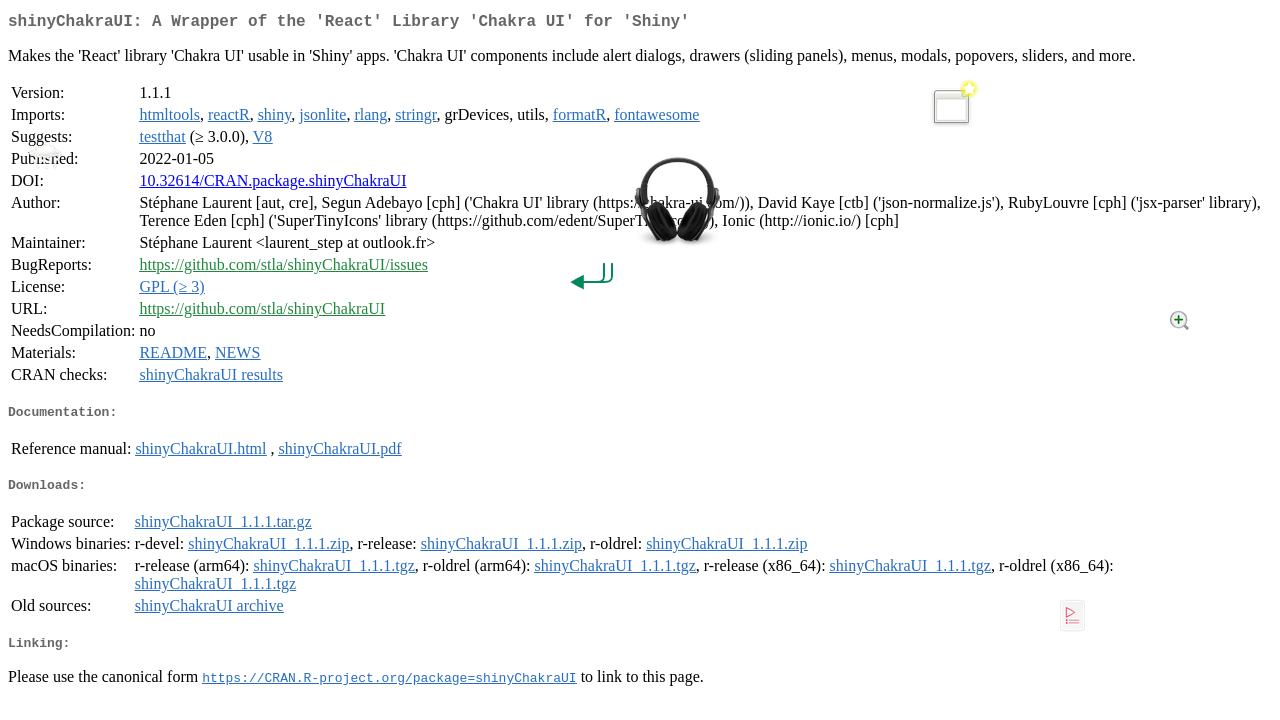  Describe the element at coordinates (1072, 615) in the screenshot. I see `an mpegurl audio playlist file` at that location.